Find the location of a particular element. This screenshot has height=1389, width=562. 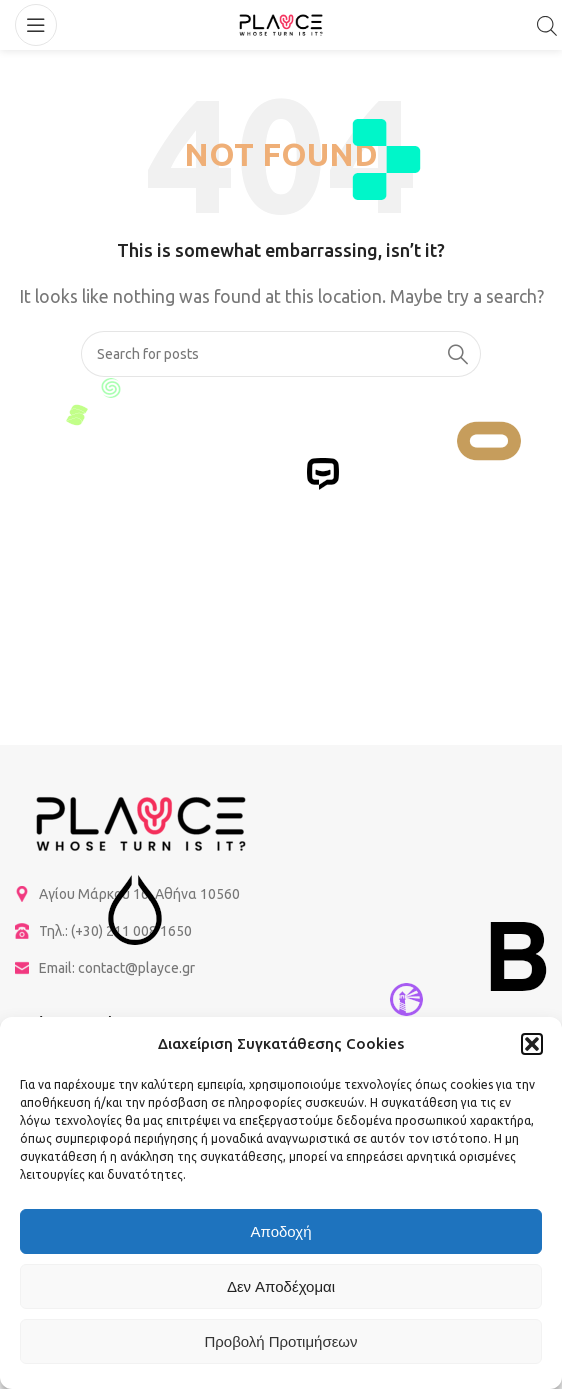

link to Solid project or decentralized web services is located at coordinates (77, 415).